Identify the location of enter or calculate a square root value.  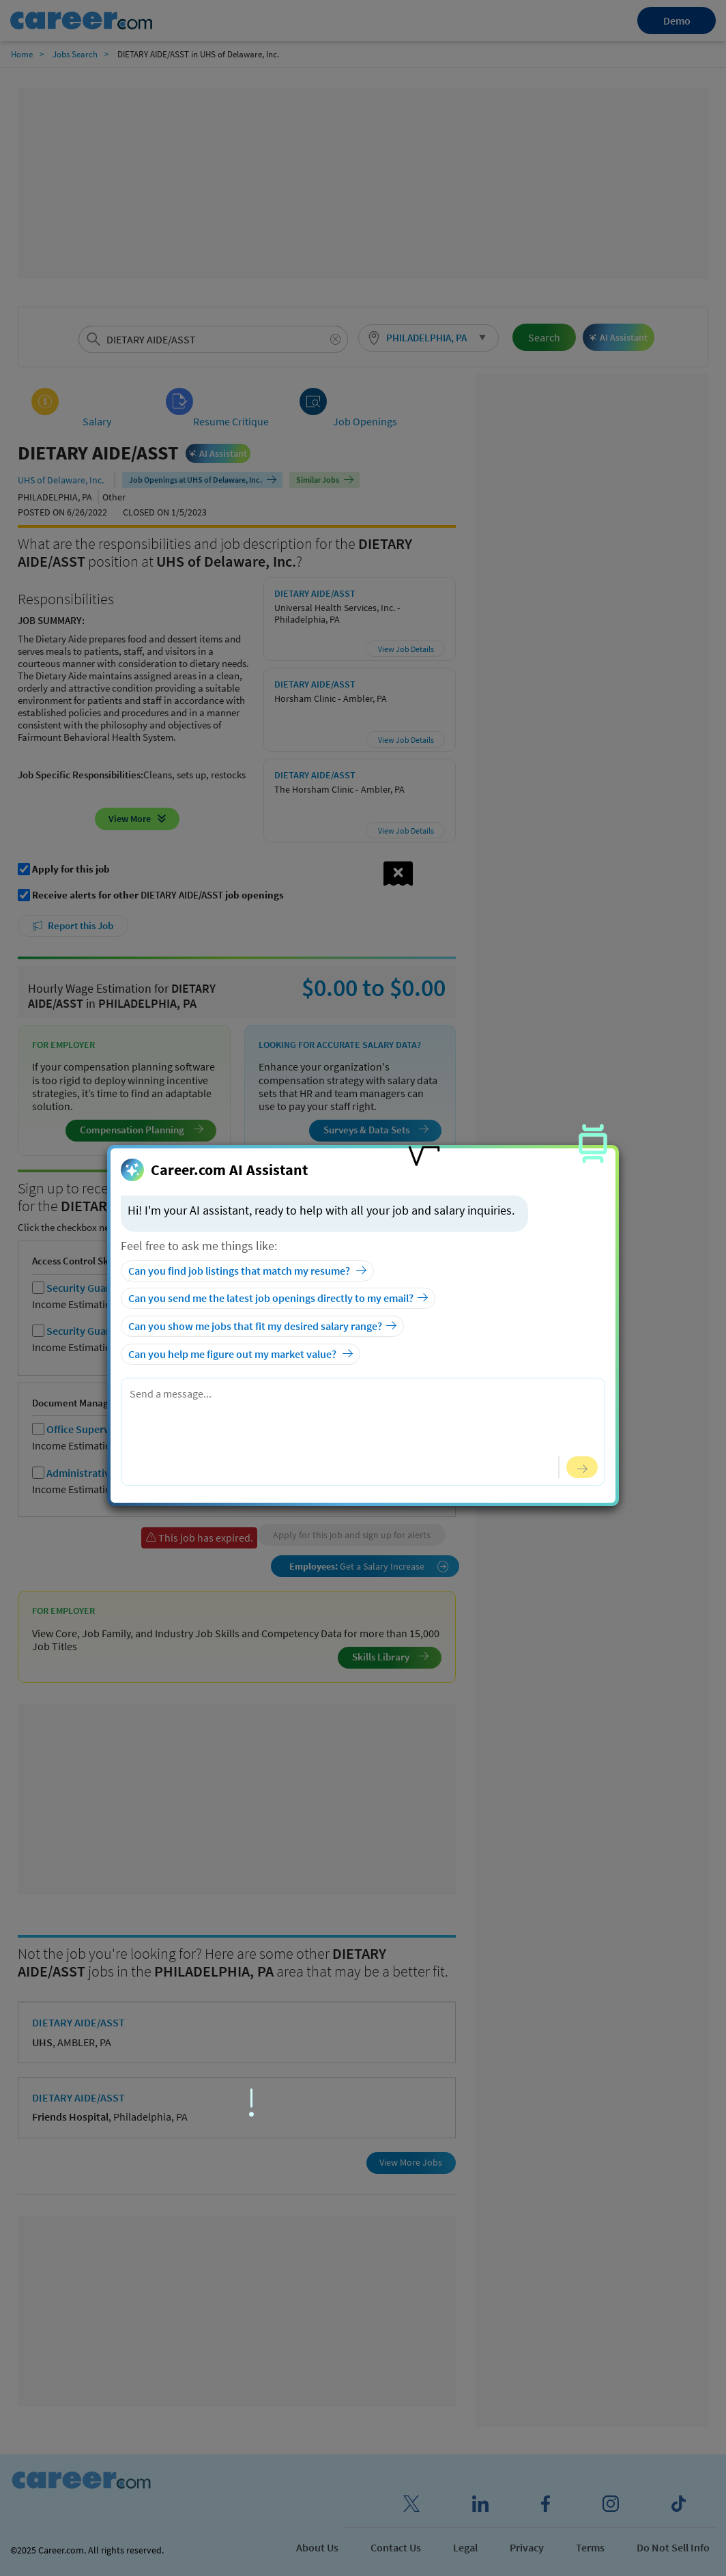
(423, 1154).